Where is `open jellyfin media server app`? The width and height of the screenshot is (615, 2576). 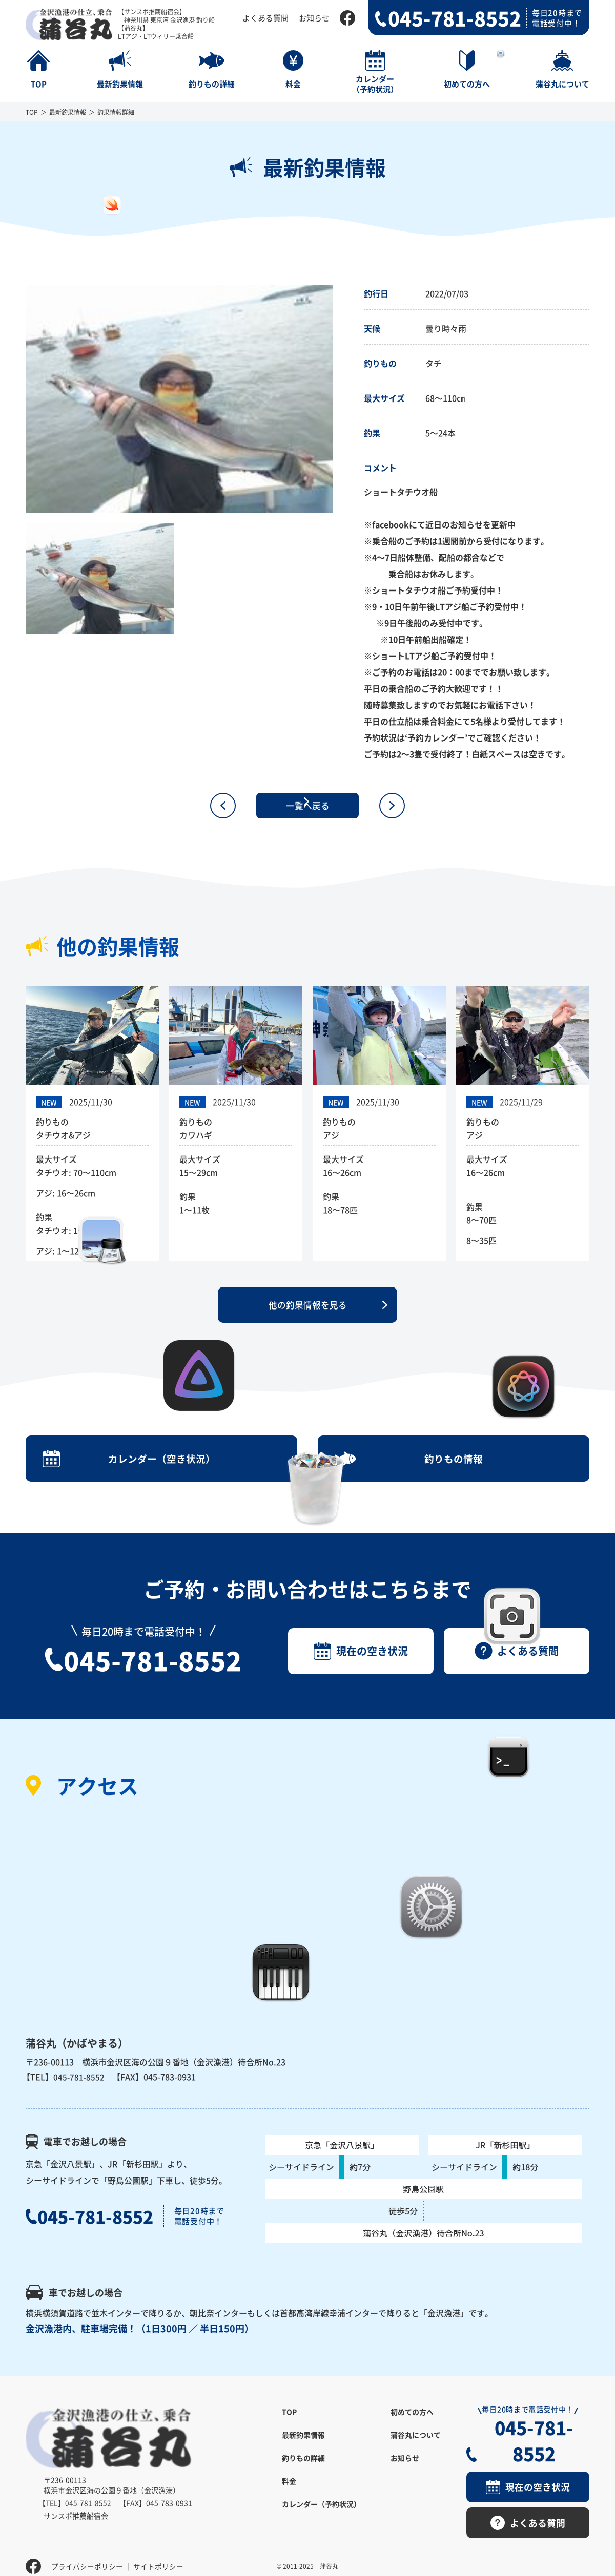 open jellyfin media server app is located at coordinates (199, 1376).